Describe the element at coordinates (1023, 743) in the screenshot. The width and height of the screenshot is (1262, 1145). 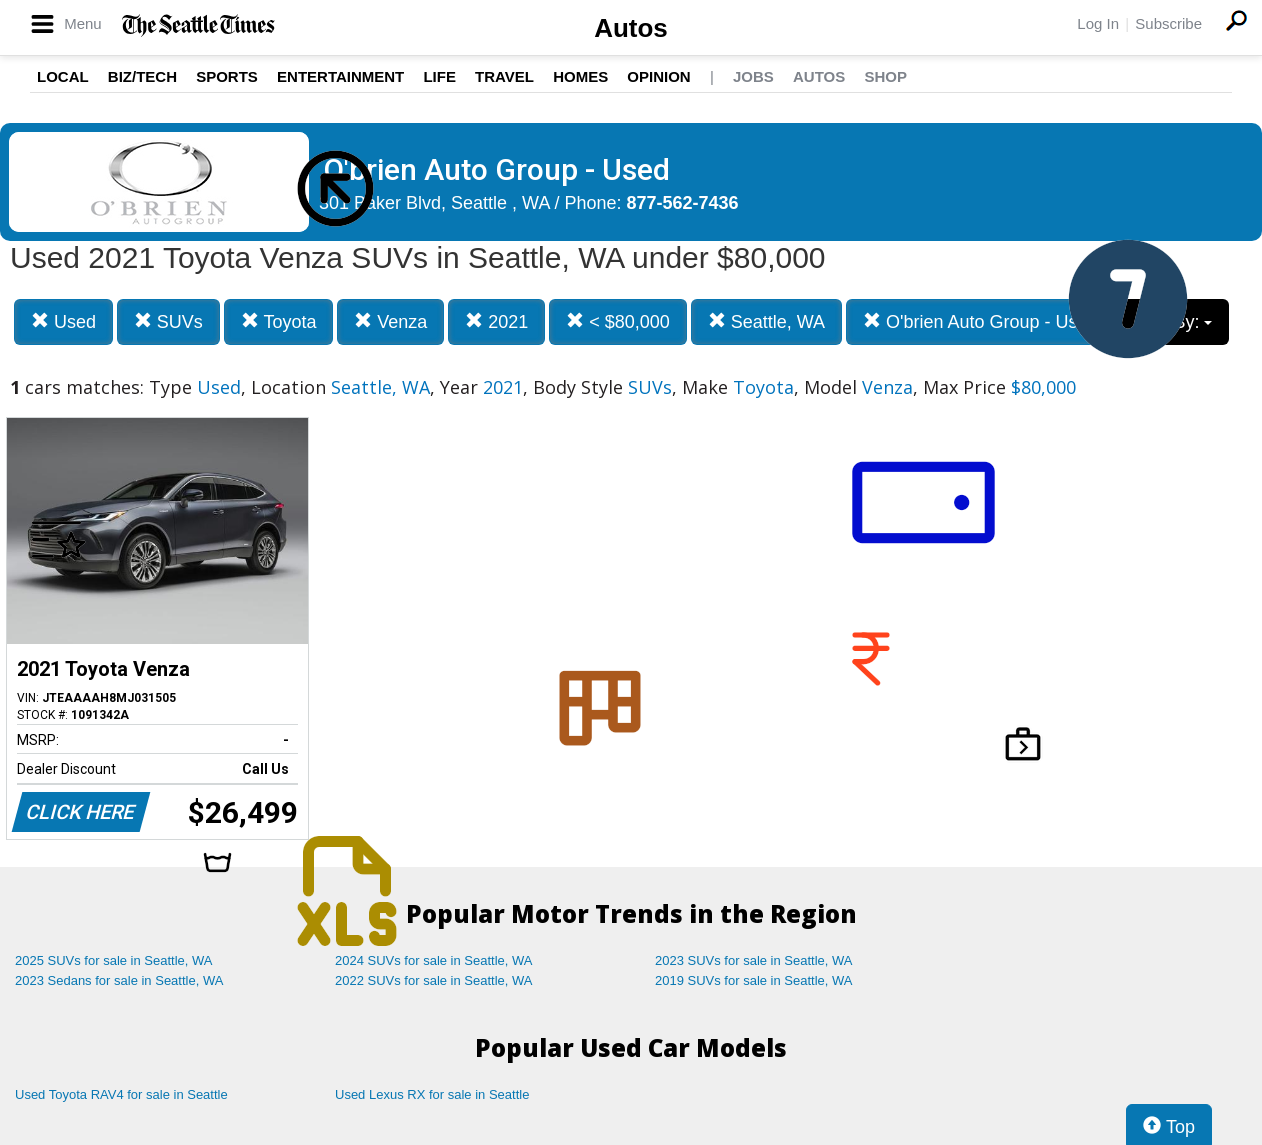
I see `schedule task for next week` at that location.